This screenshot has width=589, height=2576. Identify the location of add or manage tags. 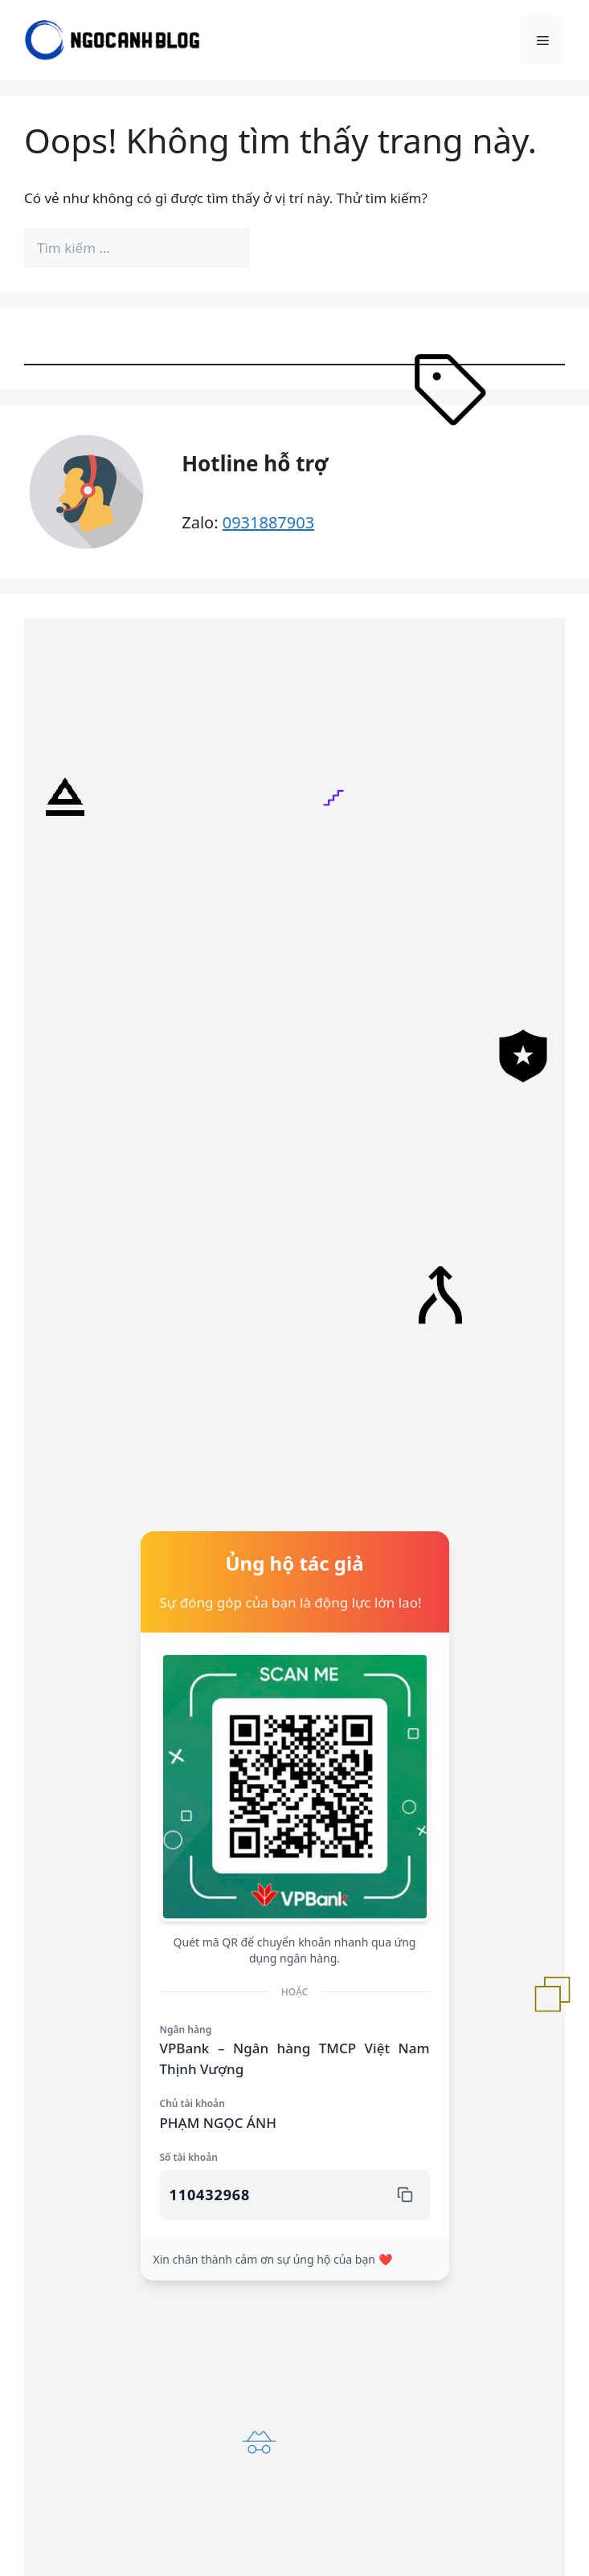
(451, 390).